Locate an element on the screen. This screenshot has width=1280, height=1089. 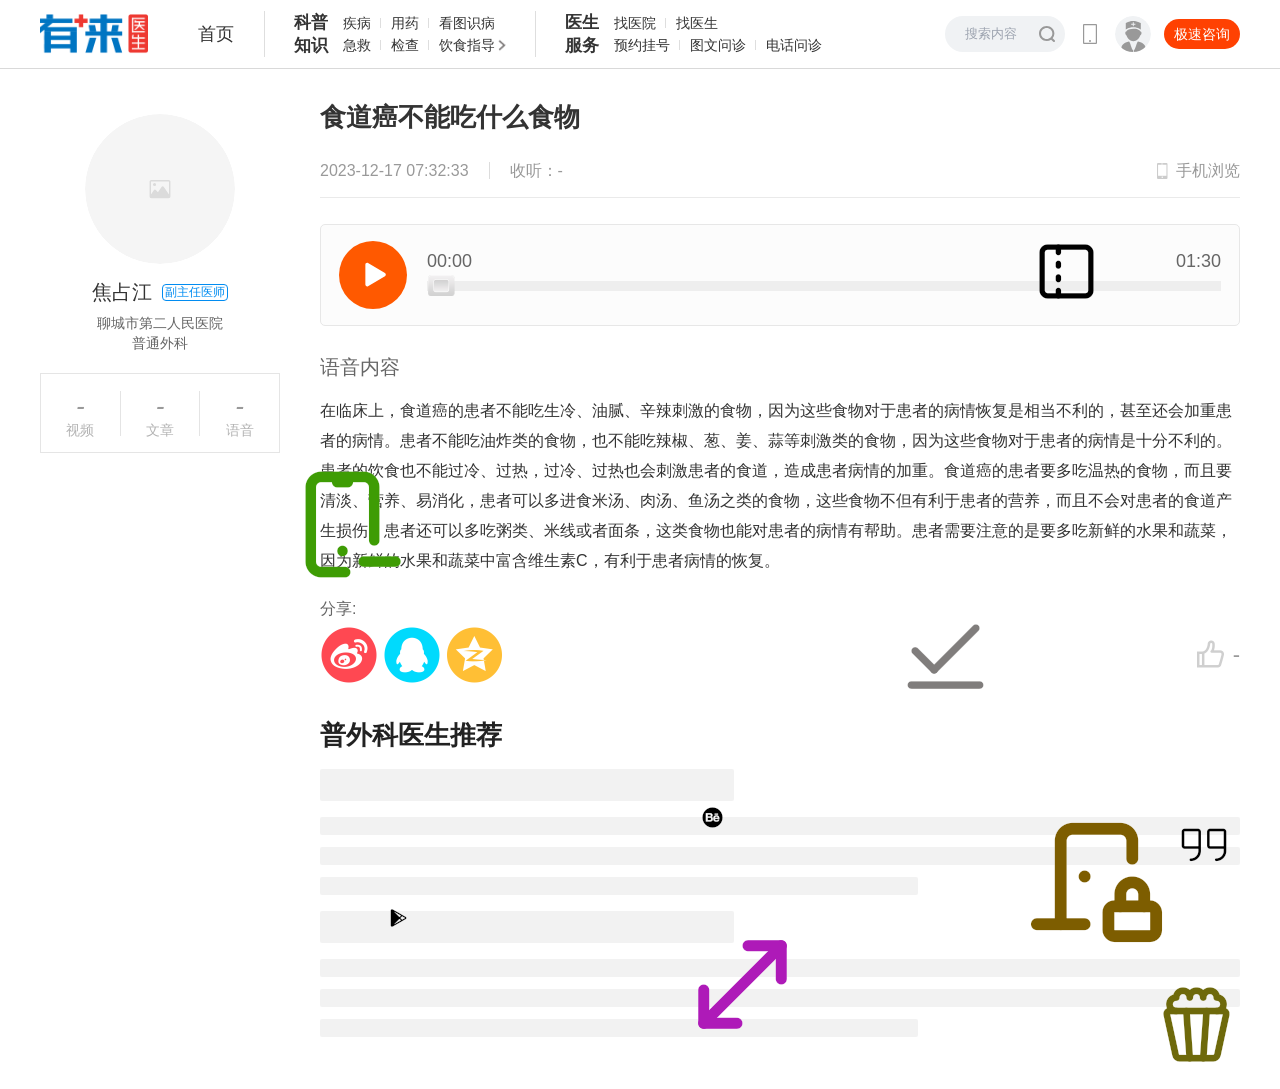
access movies or entertainment content is located at coordinates (1196, 1024).